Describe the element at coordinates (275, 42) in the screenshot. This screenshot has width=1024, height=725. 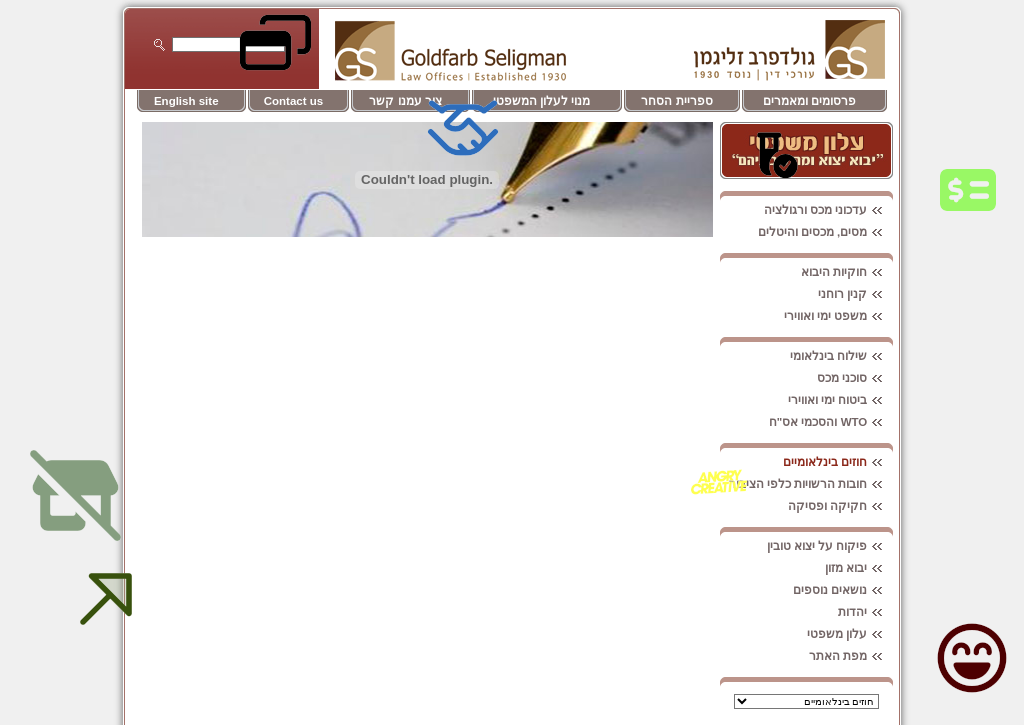
I see `restore window to previous size` at that location.